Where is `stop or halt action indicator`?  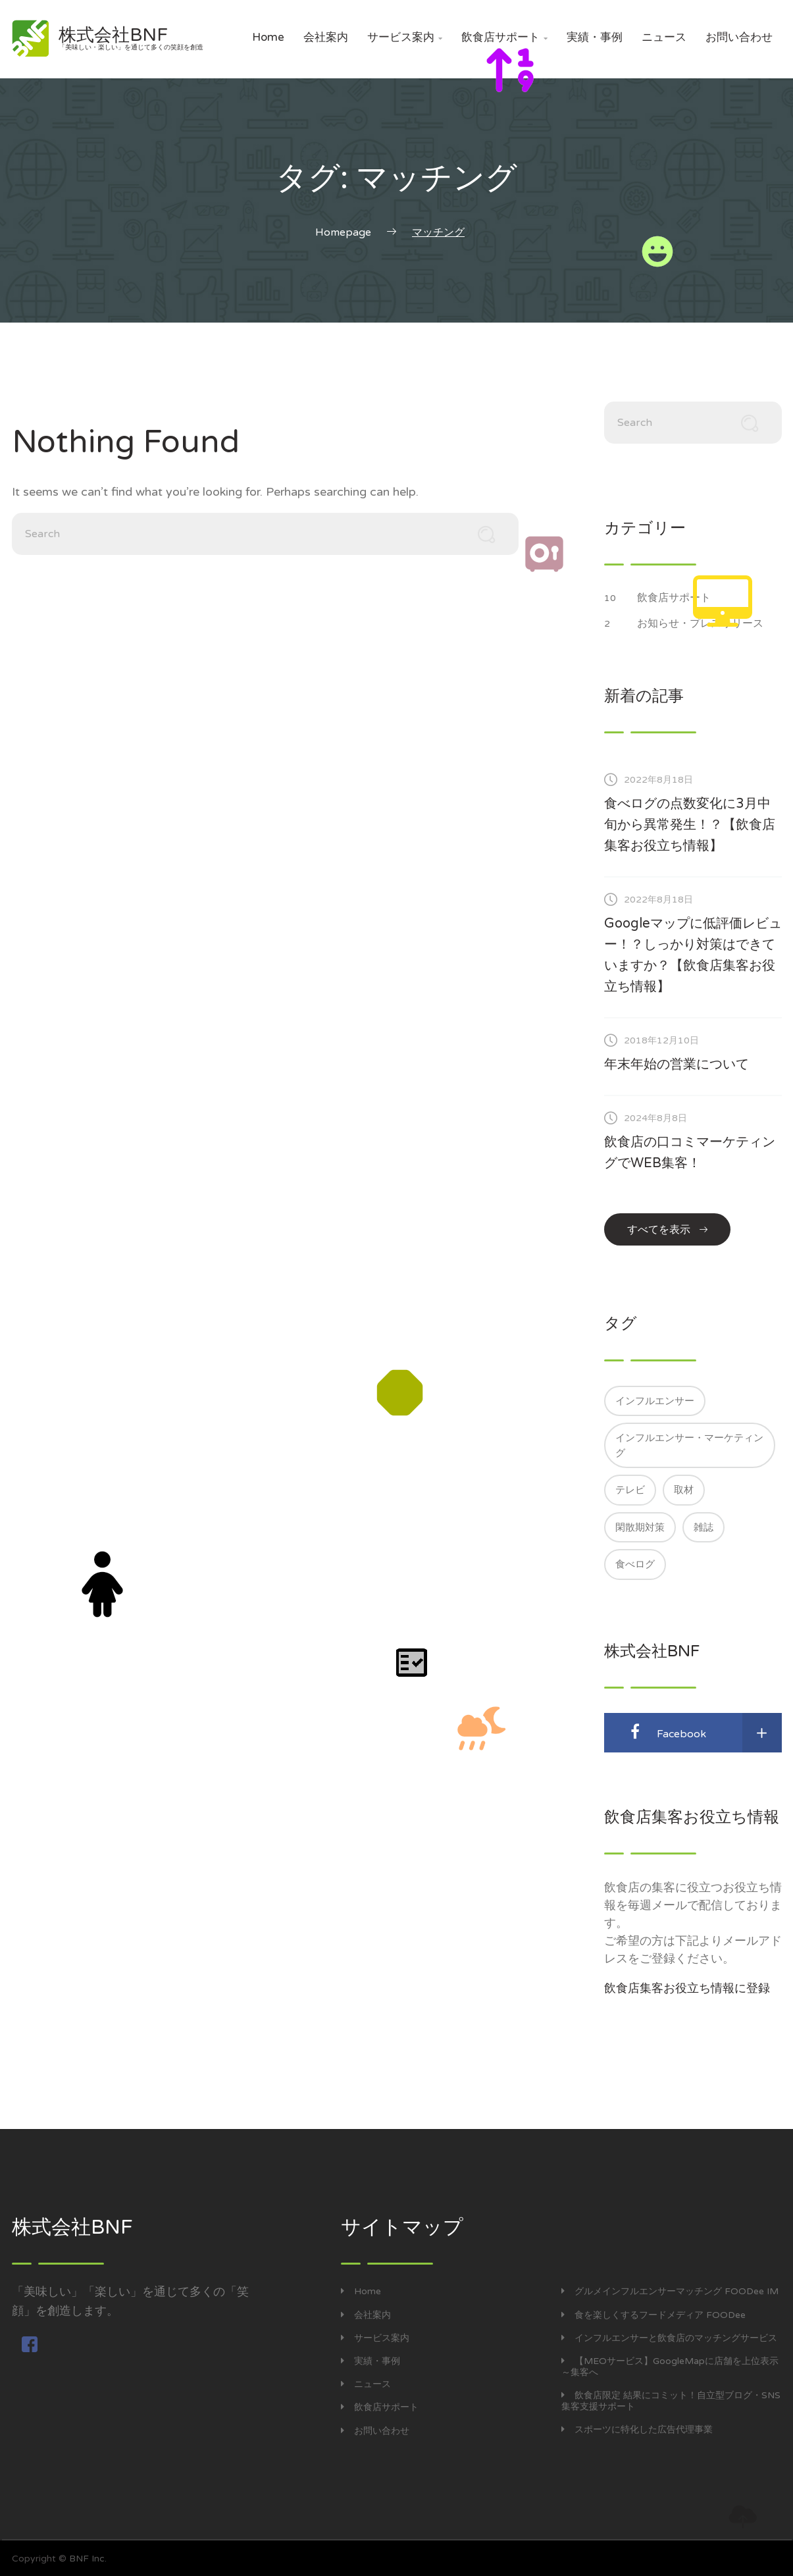
stop or halt action indicator is located at coordinates (399, 1392).